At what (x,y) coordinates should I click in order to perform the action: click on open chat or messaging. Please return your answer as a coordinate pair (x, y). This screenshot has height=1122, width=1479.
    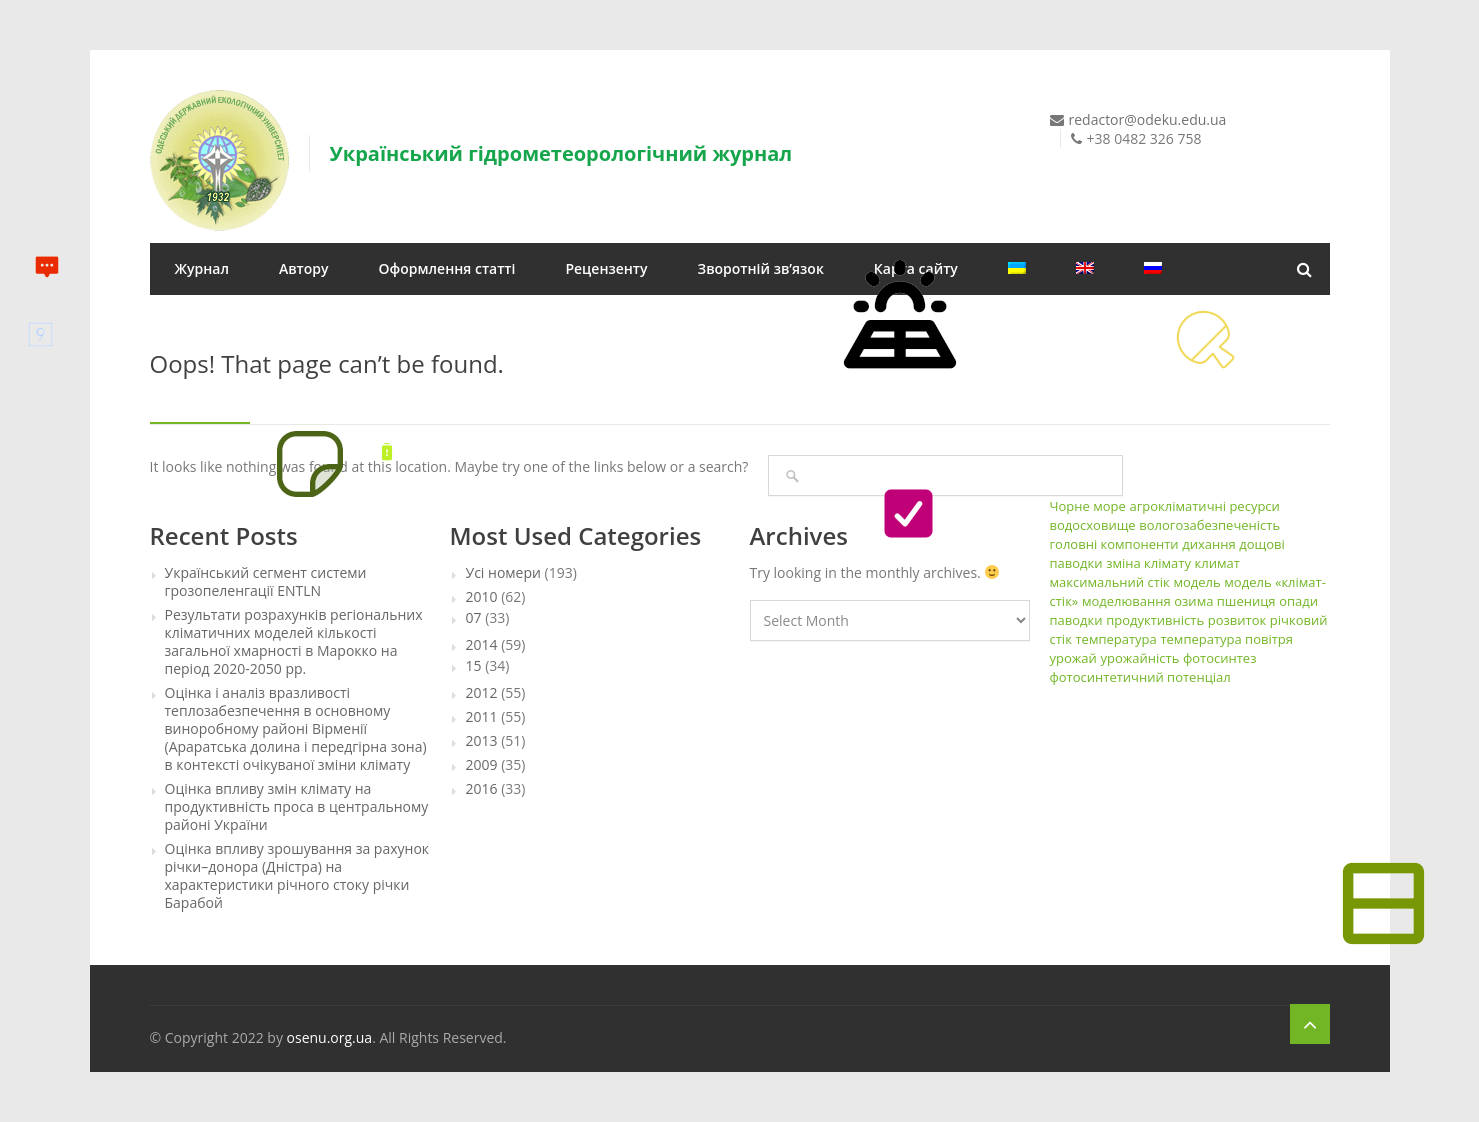
    Looking at the image, I should click on (47, 266).